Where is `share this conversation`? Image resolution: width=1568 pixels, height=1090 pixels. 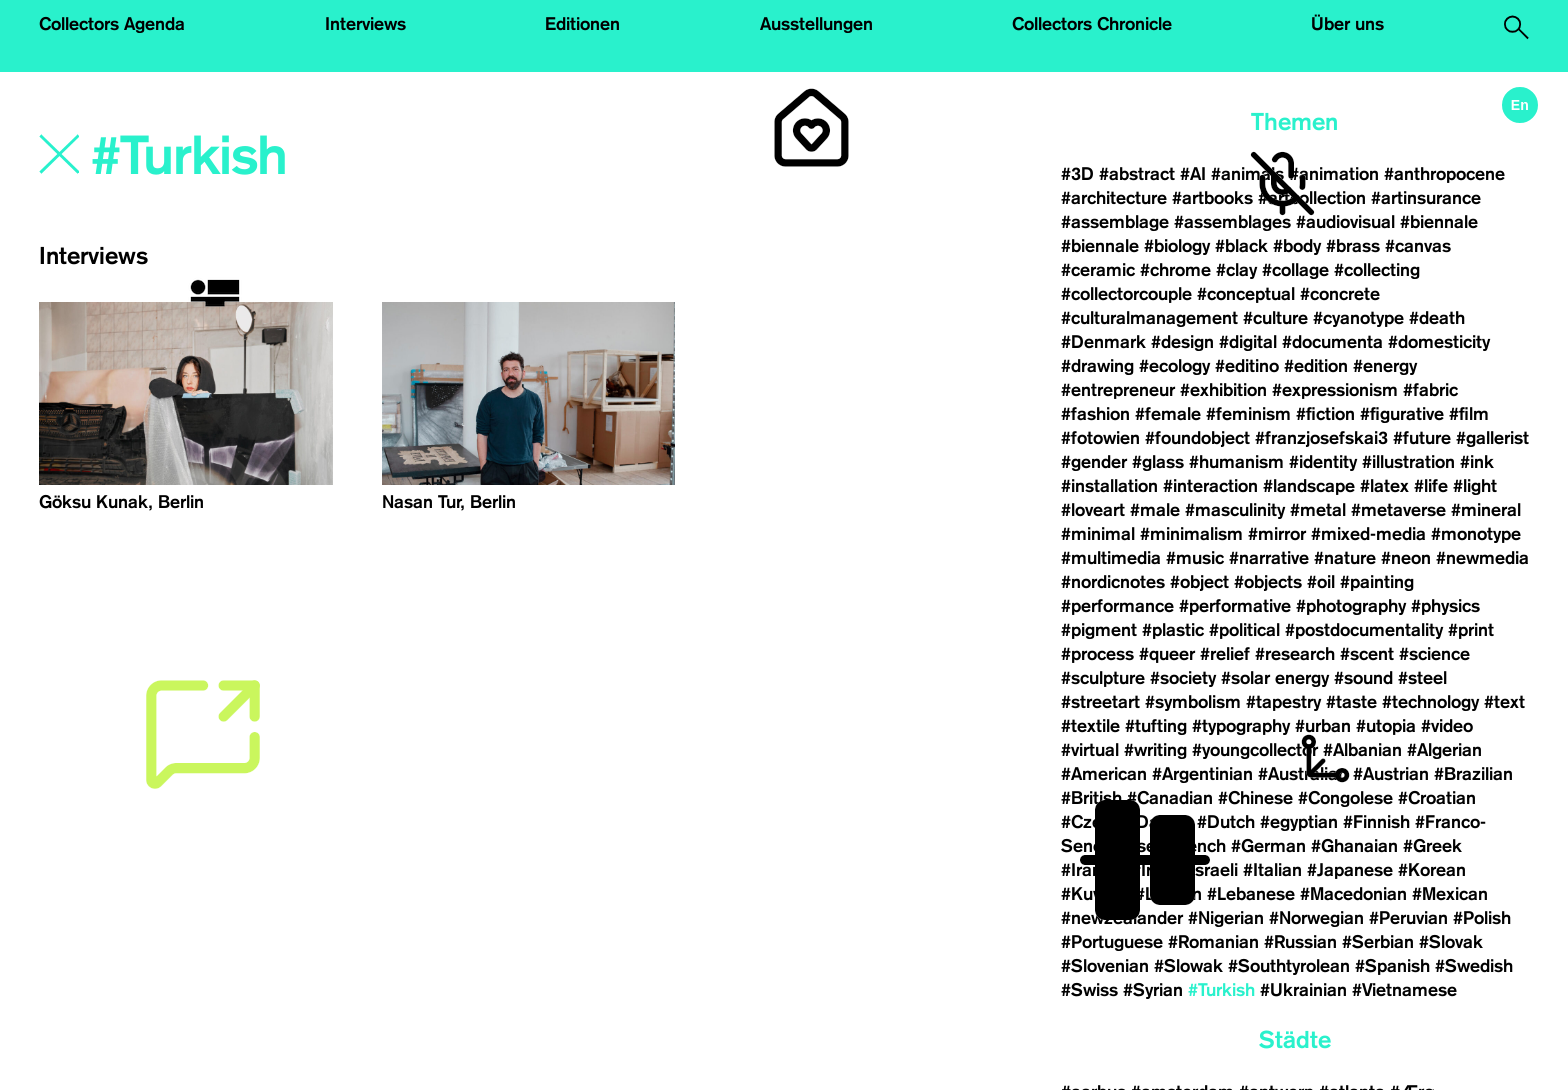 share this conversation is located at coordinates (203, 732).